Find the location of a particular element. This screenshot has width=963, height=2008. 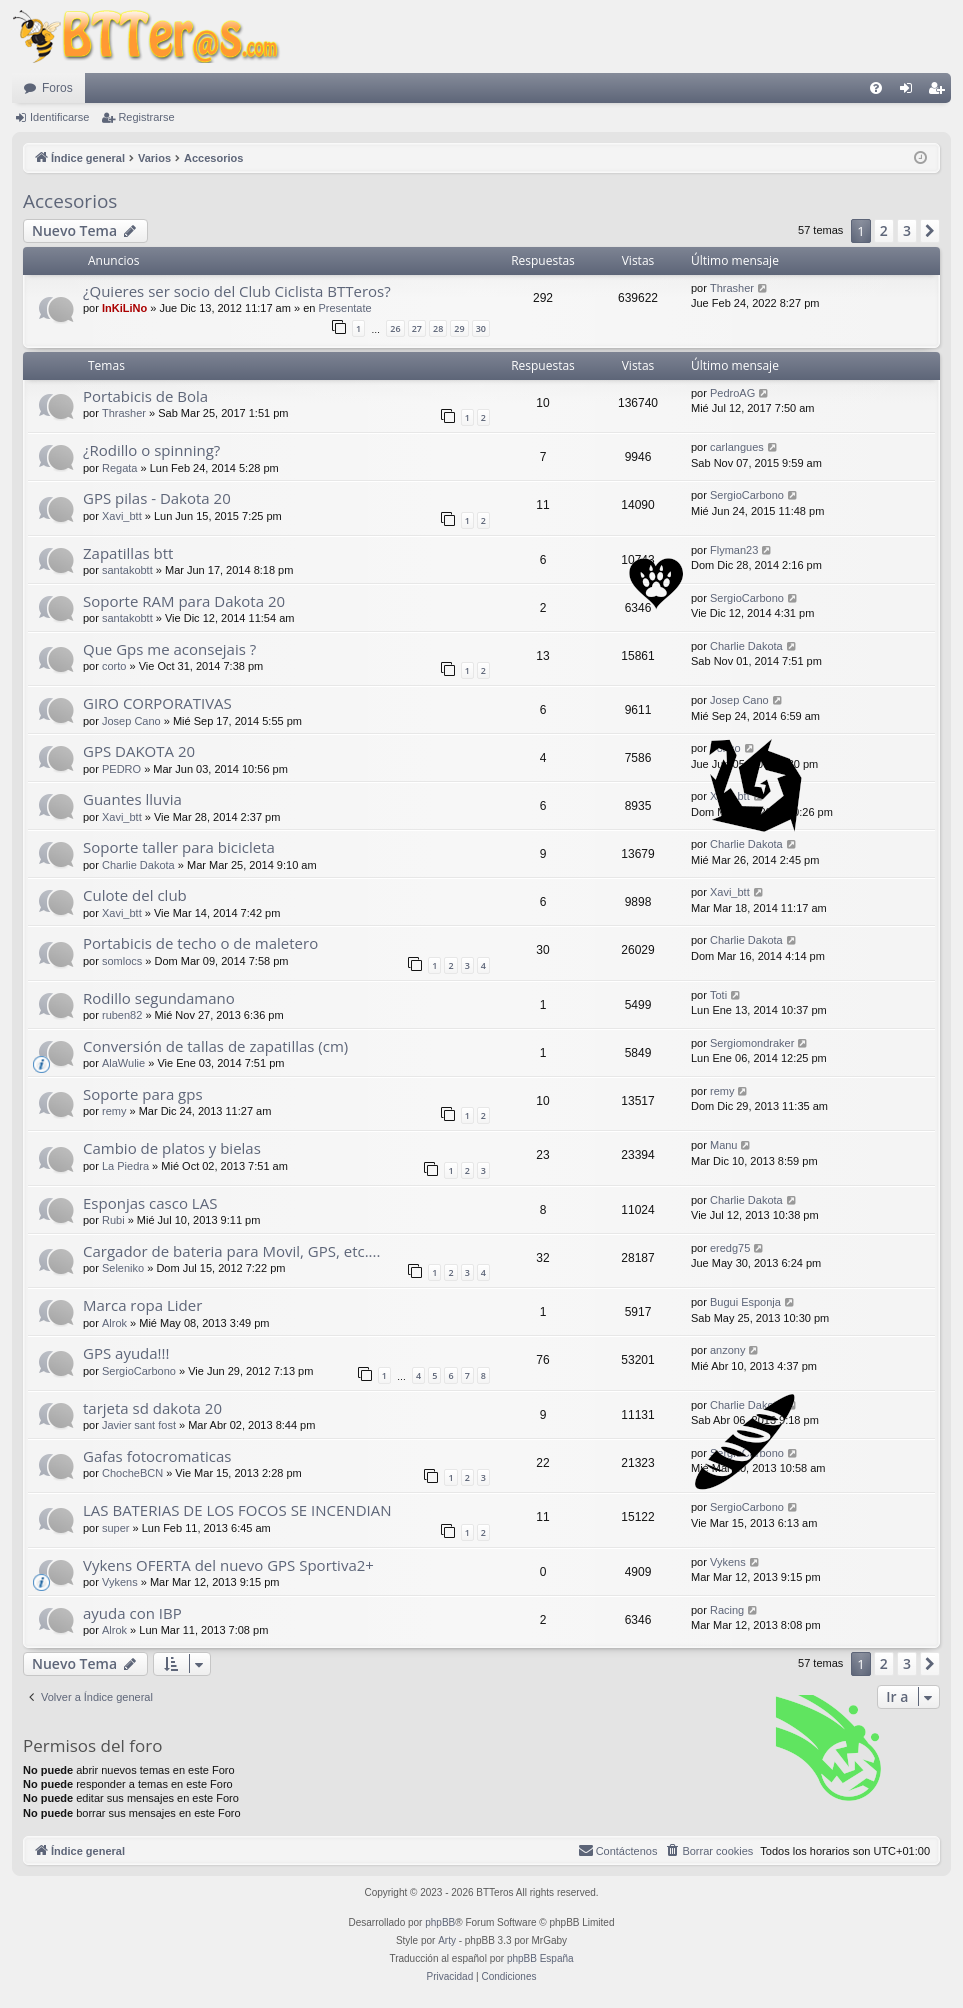

favorite or like a pet-related item is located at coordinates (656, 584).